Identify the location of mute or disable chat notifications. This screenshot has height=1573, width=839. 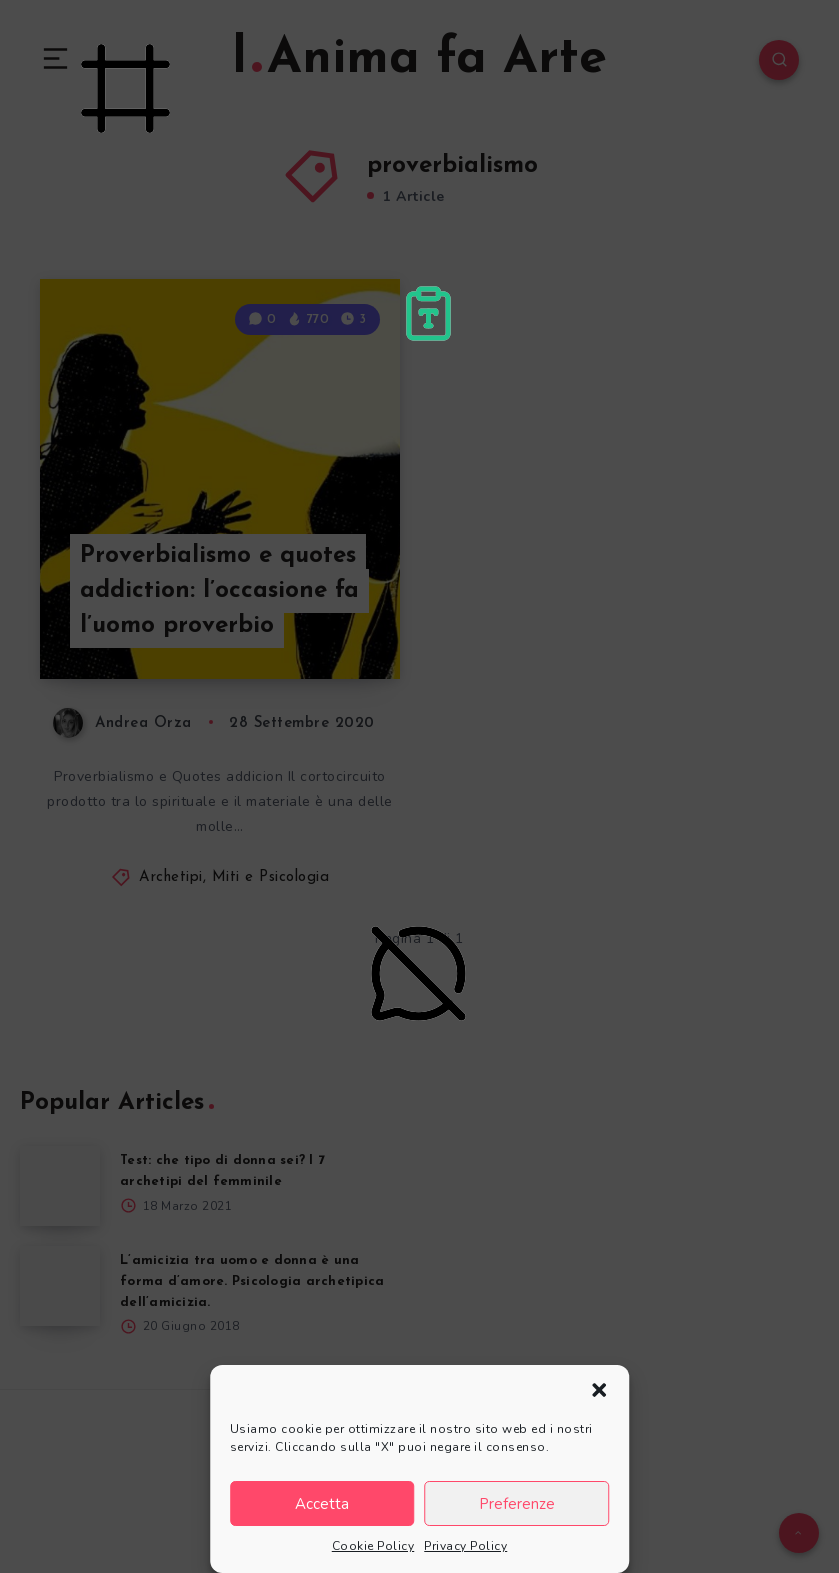
(418, 973).